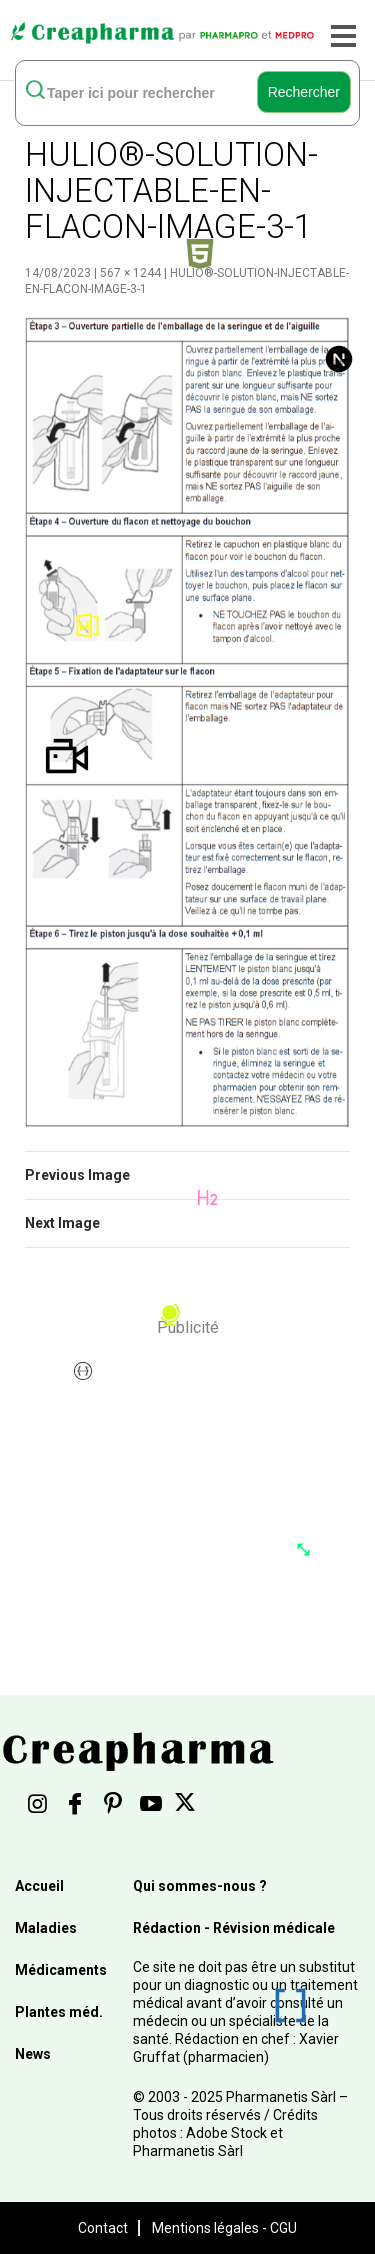  I want to click on Next.js framework logo, so click(339, 359).